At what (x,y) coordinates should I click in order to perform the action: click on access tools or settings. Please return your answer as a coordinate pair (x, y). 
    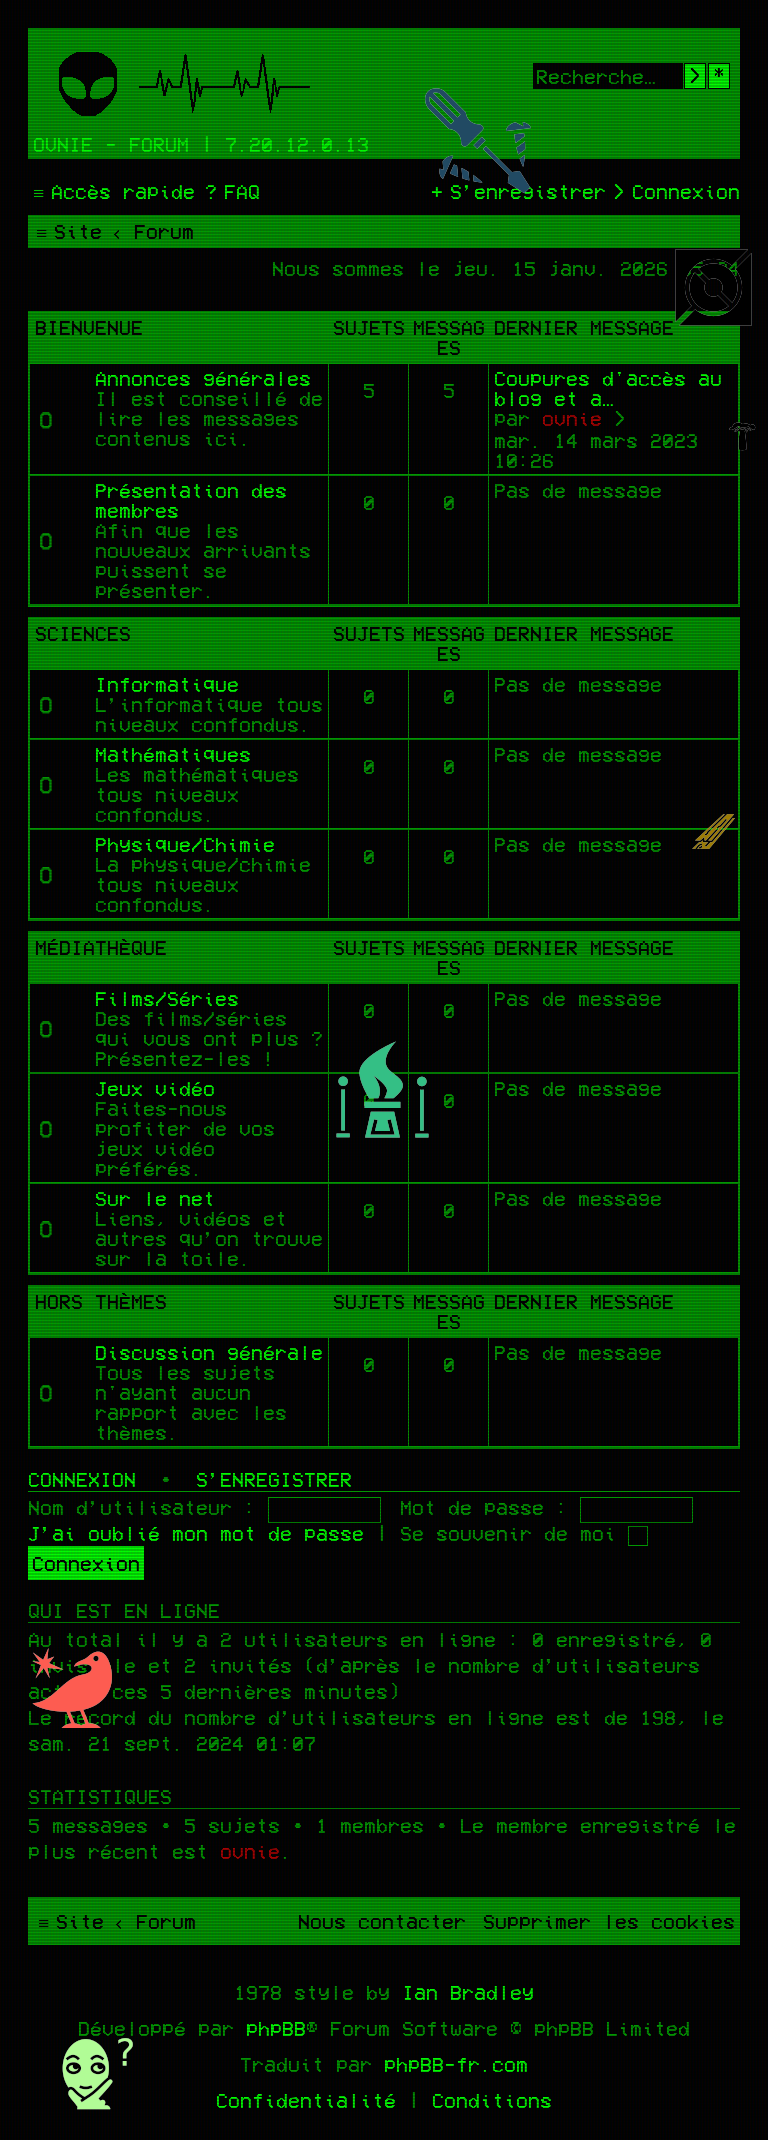
    Looking at the image, I should click on (478, 141).